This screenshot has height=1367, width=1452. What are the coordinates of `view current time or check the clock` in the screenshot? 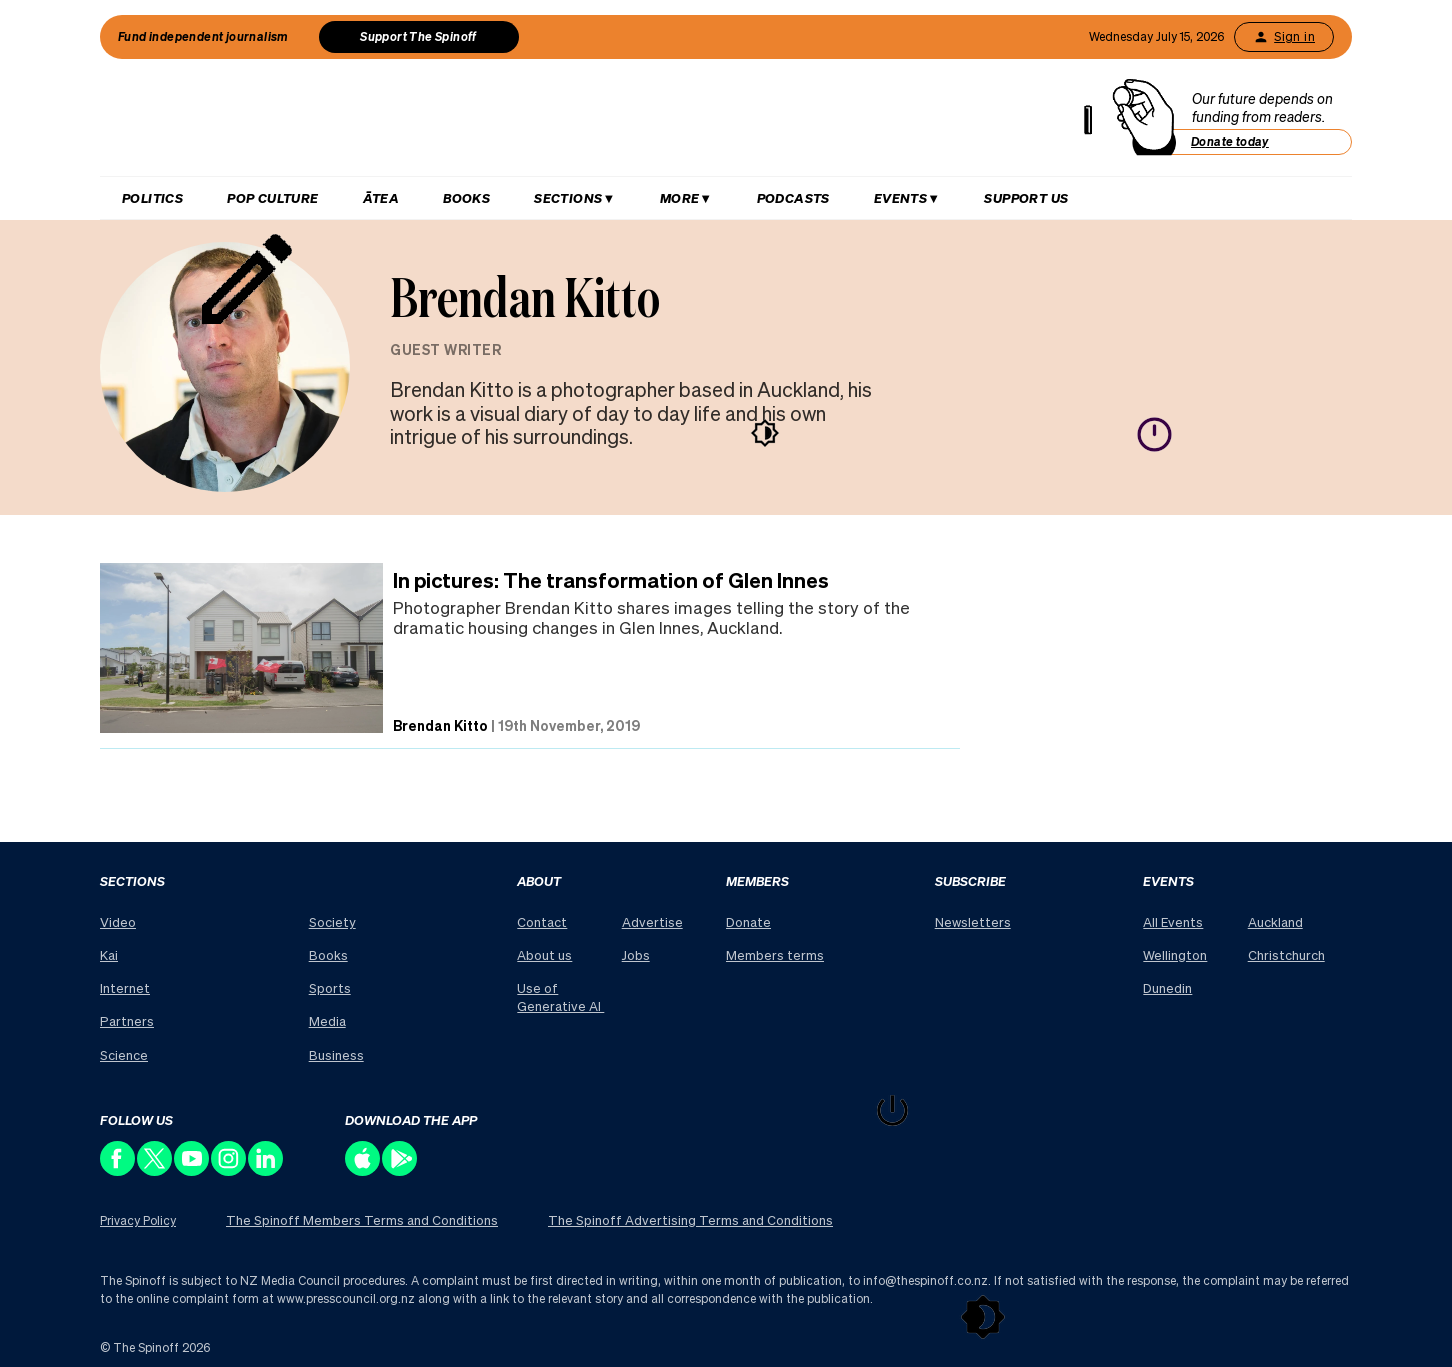 It's located at (1154, 434).